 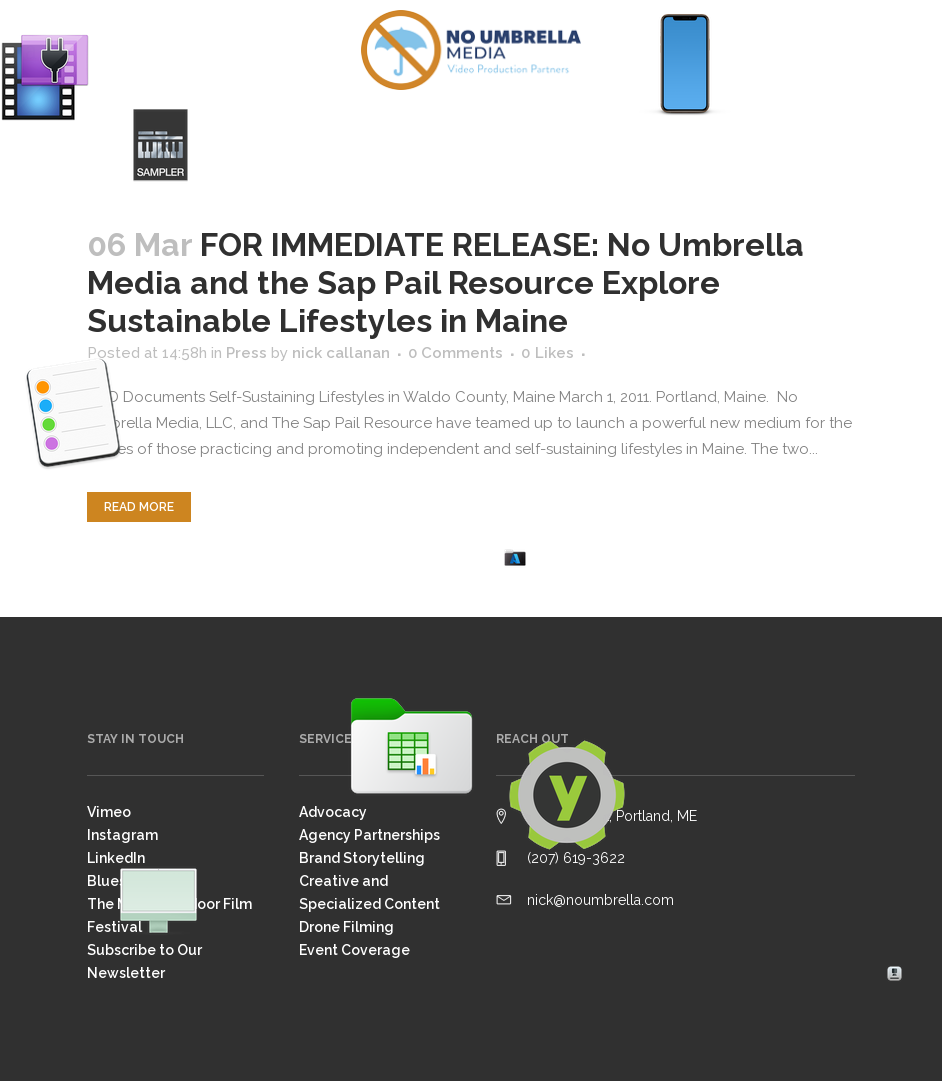 I want to click on open the EXS24 sampler instrument in GarageBand, so click(x=160, y=146).